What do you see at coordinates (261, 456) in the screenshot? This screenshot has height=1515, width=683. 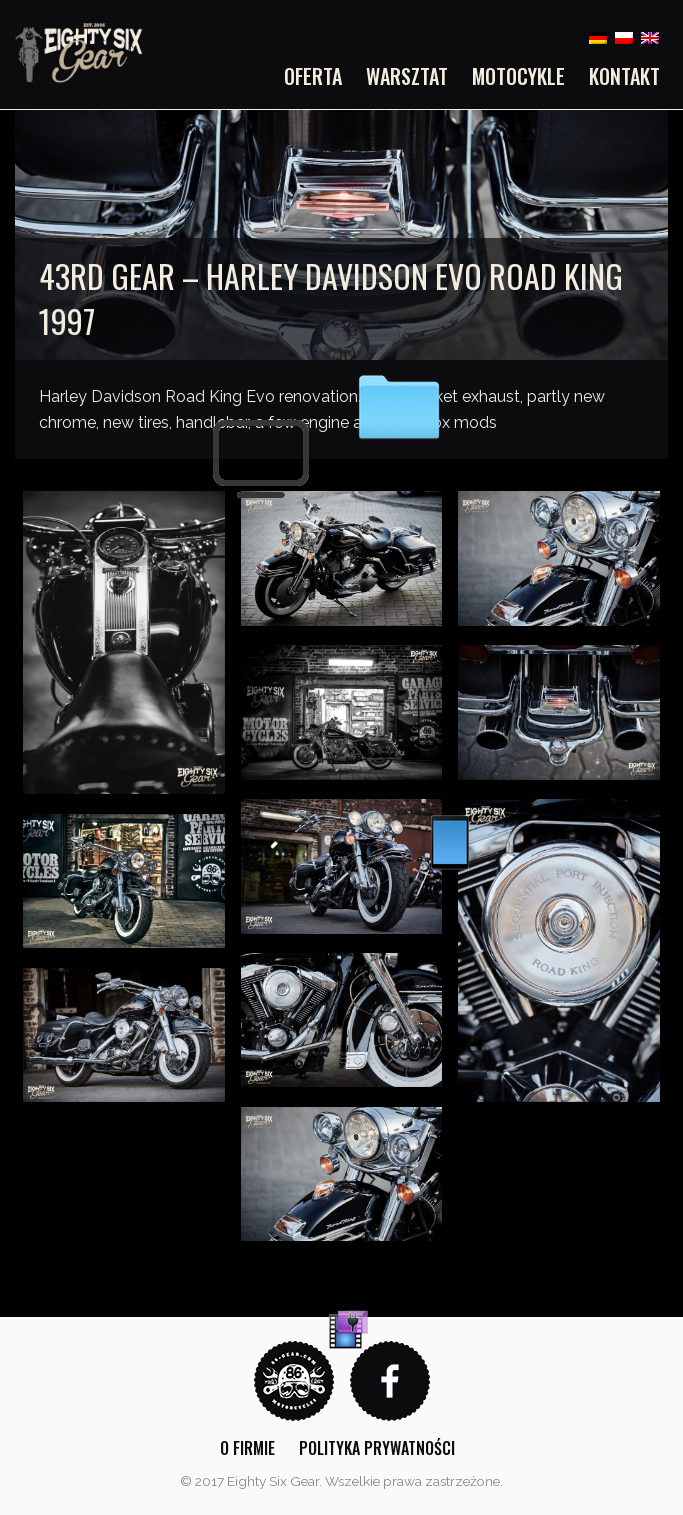 I see `indicates a desktop computer or workstation` at bounding box center [261, 456].